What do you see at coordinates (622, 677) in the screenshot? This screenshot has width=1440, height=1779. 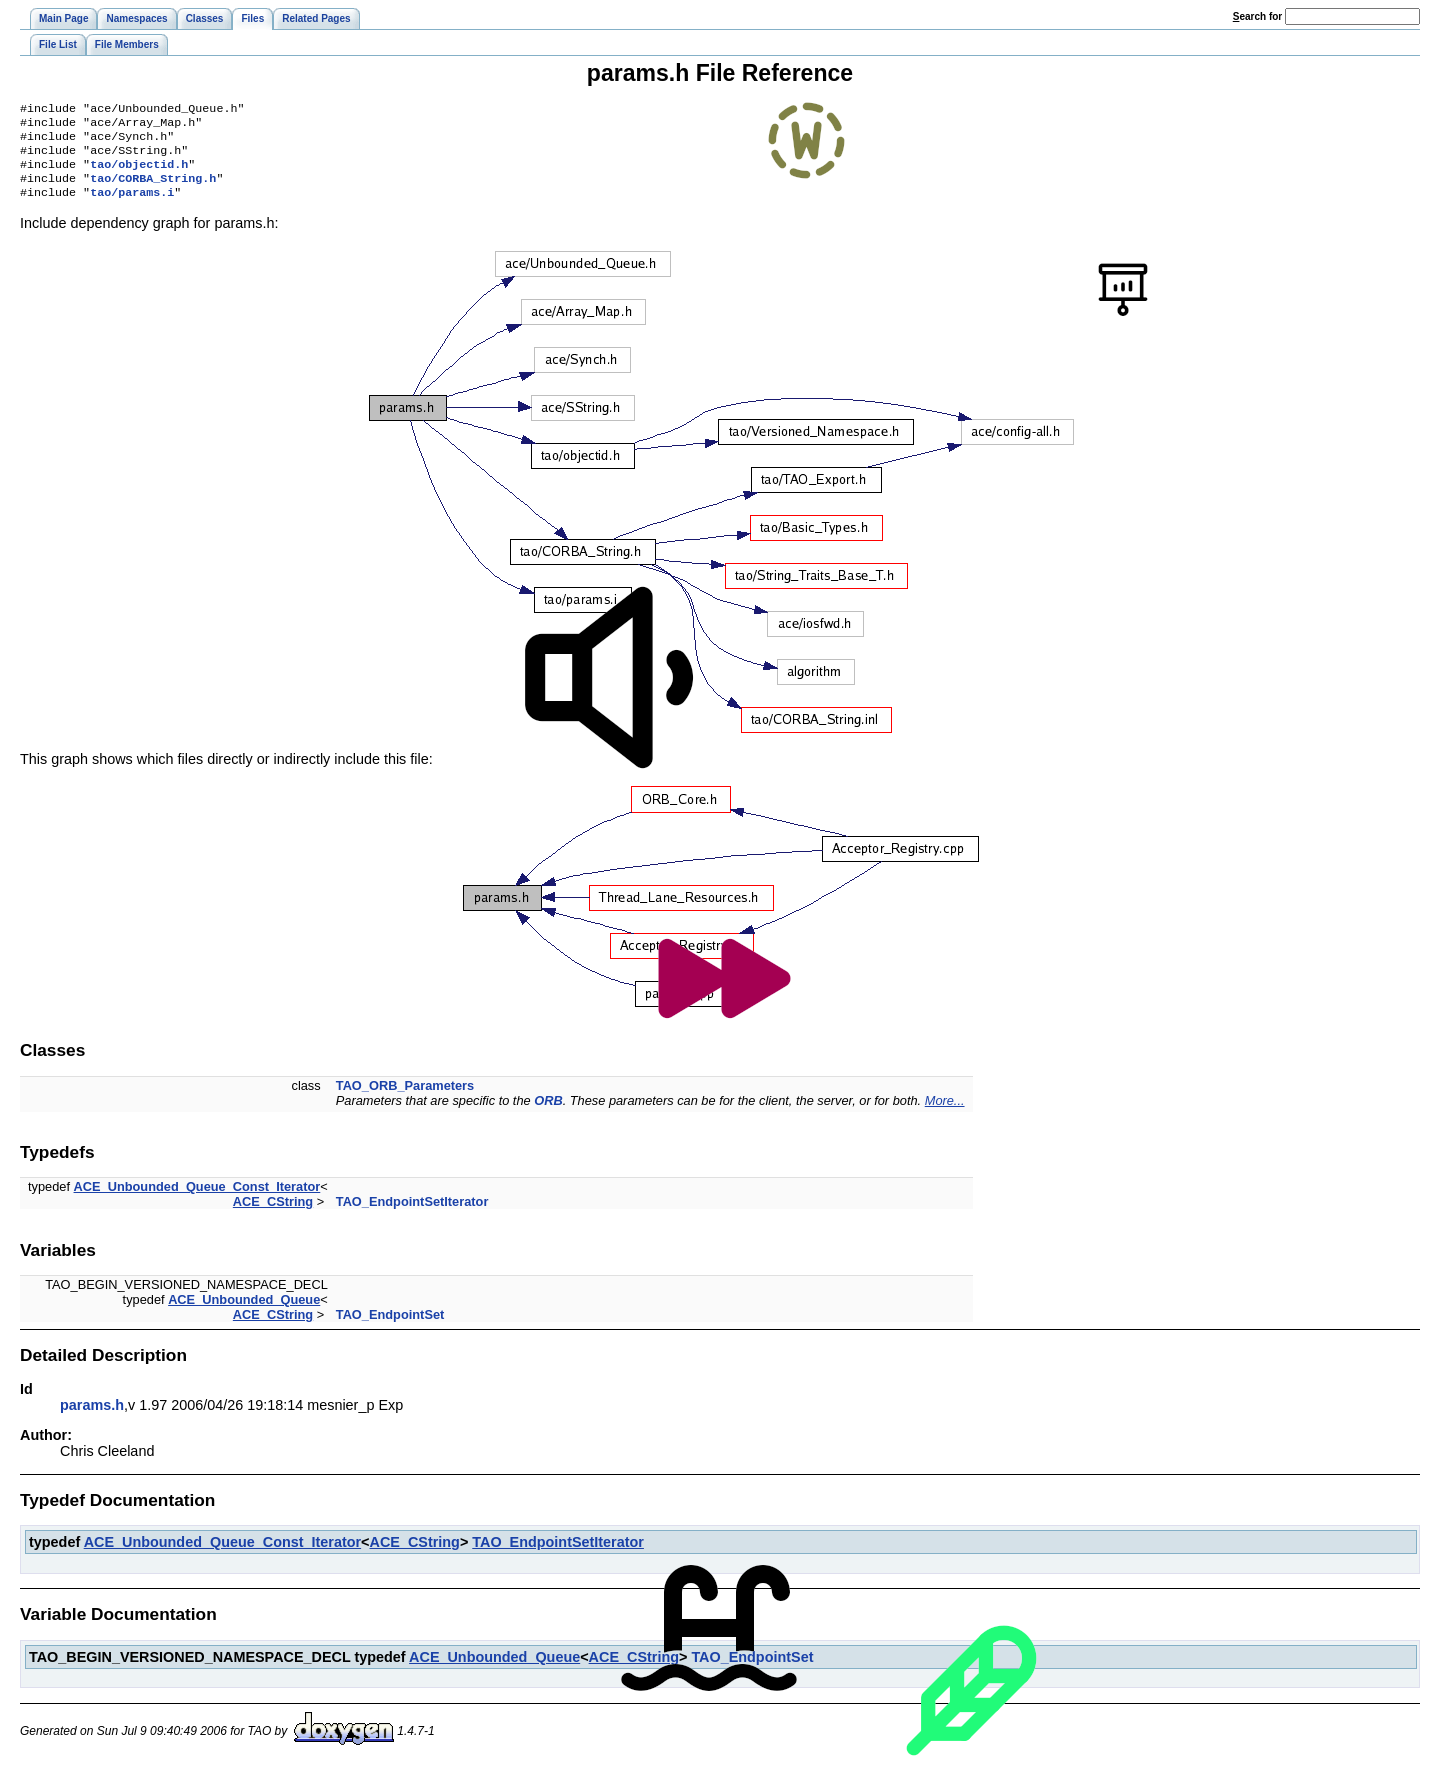 I see `volume set to low` at bounding box center [622, 677].